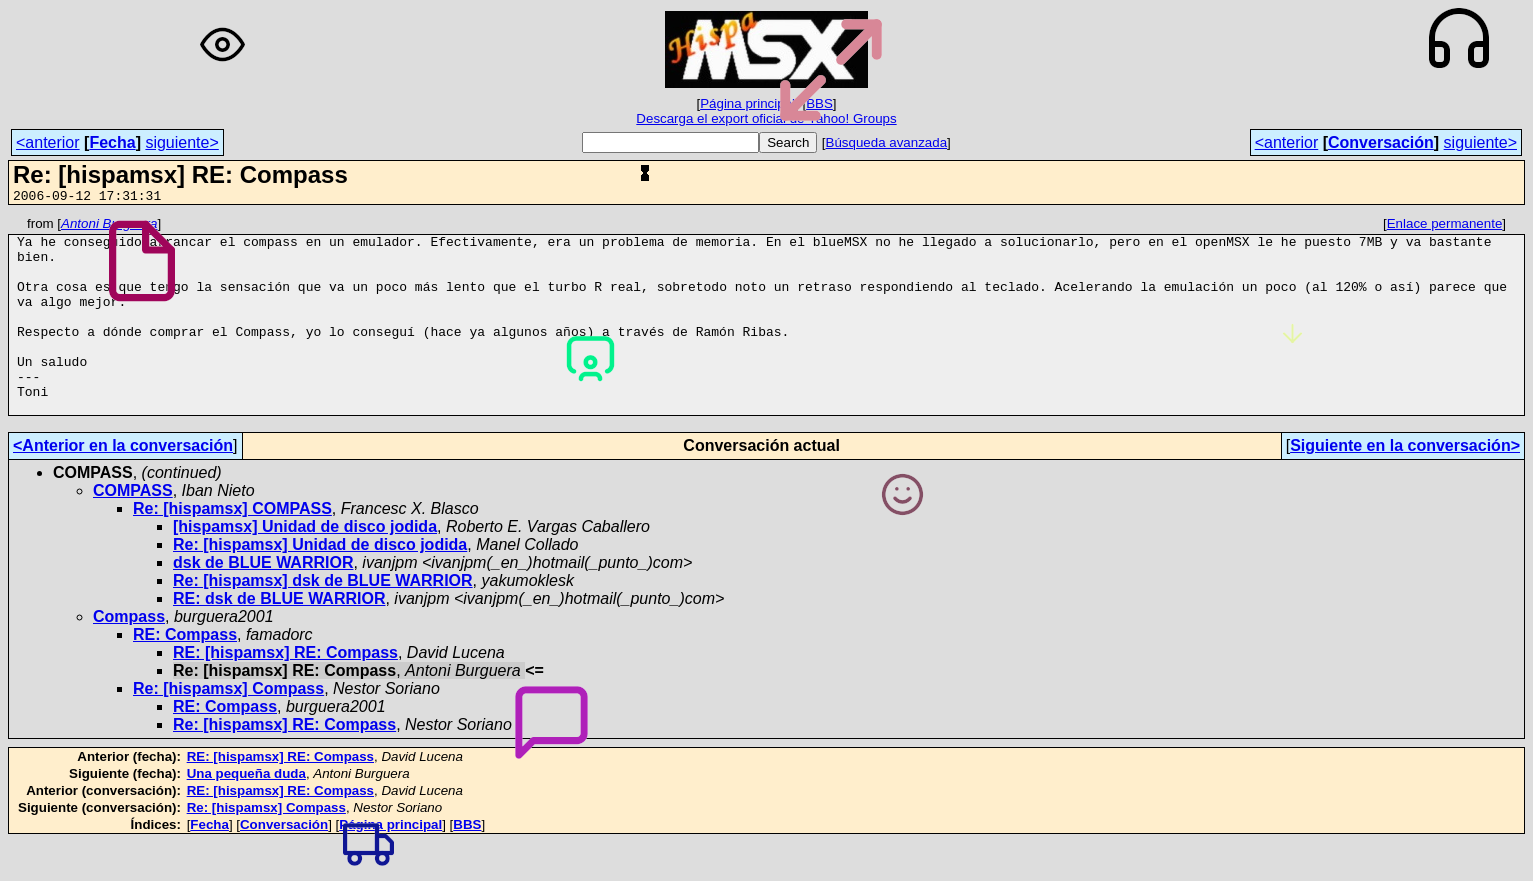 This screenshot has height=881, width=1533. Describe the element at coordinates (142, 261) in the screenshot. I see `view or open a file` at that location.